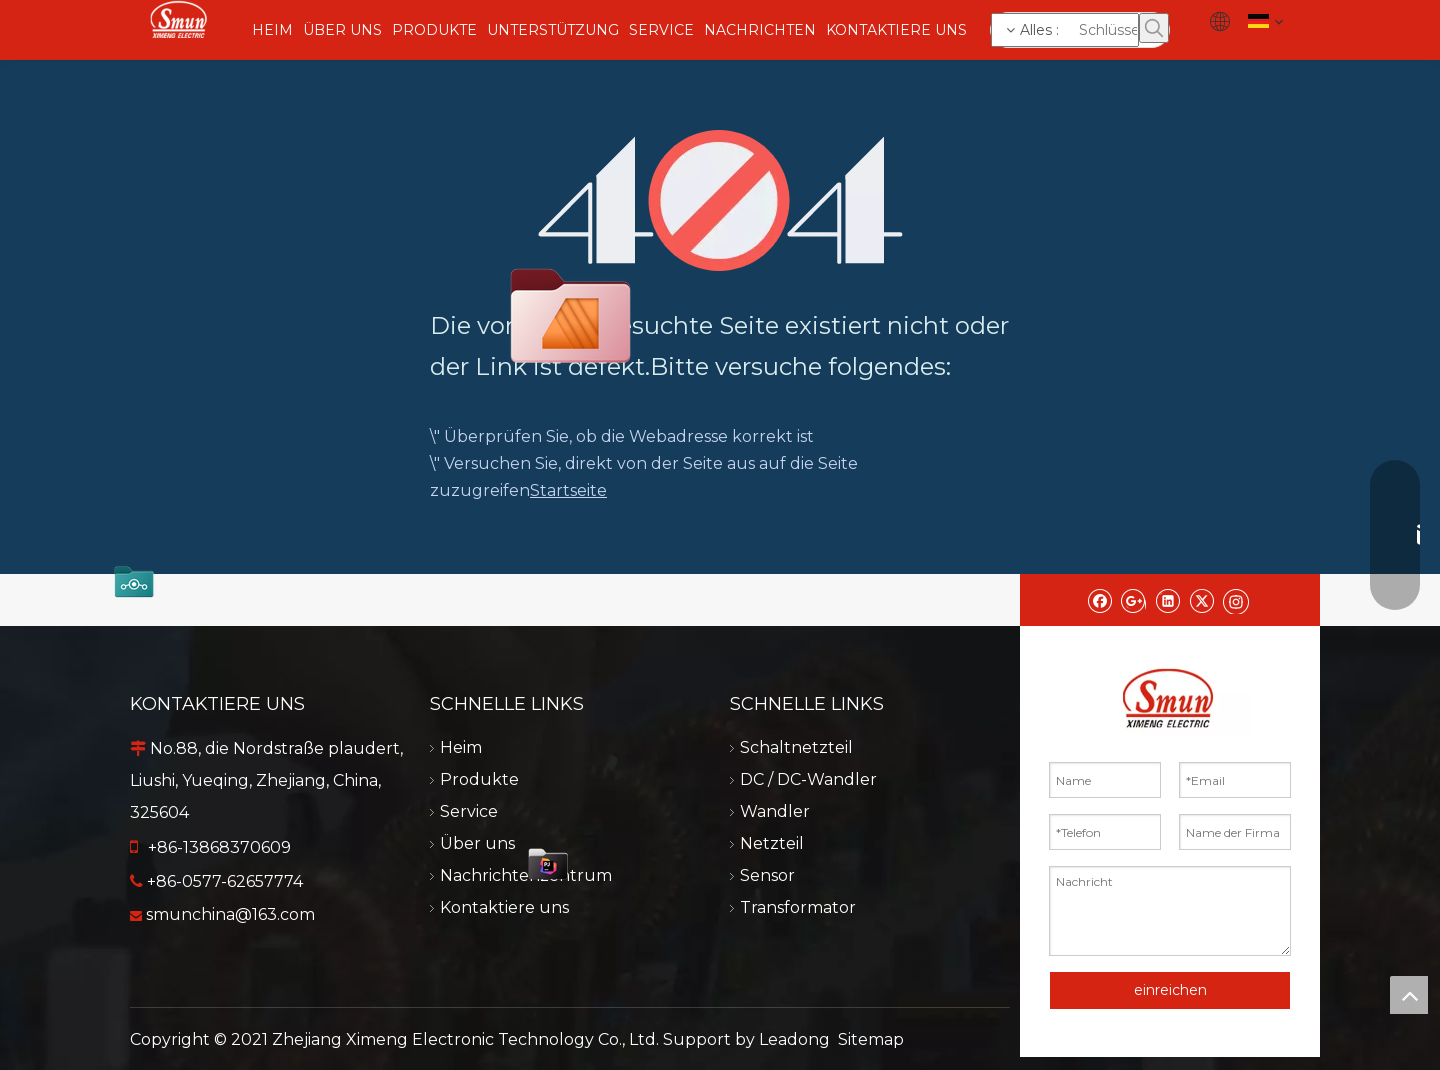 The width and height of the screenshot is (1440, 1070). What do you see at coordinates (570, 319) in the screenshot?
I see `open affinity publisher project folder` at bounding box center [570, 319].